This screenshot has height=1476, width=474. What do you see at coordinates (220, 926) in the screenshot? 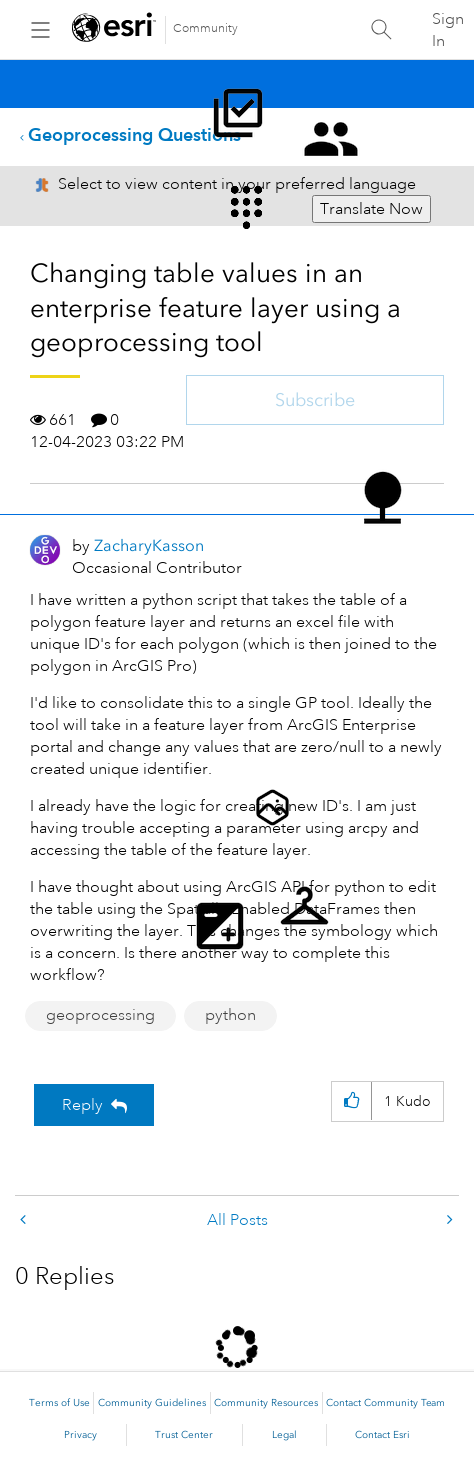
I see `adjust image exposure settings` at bounding box center [220, 926].